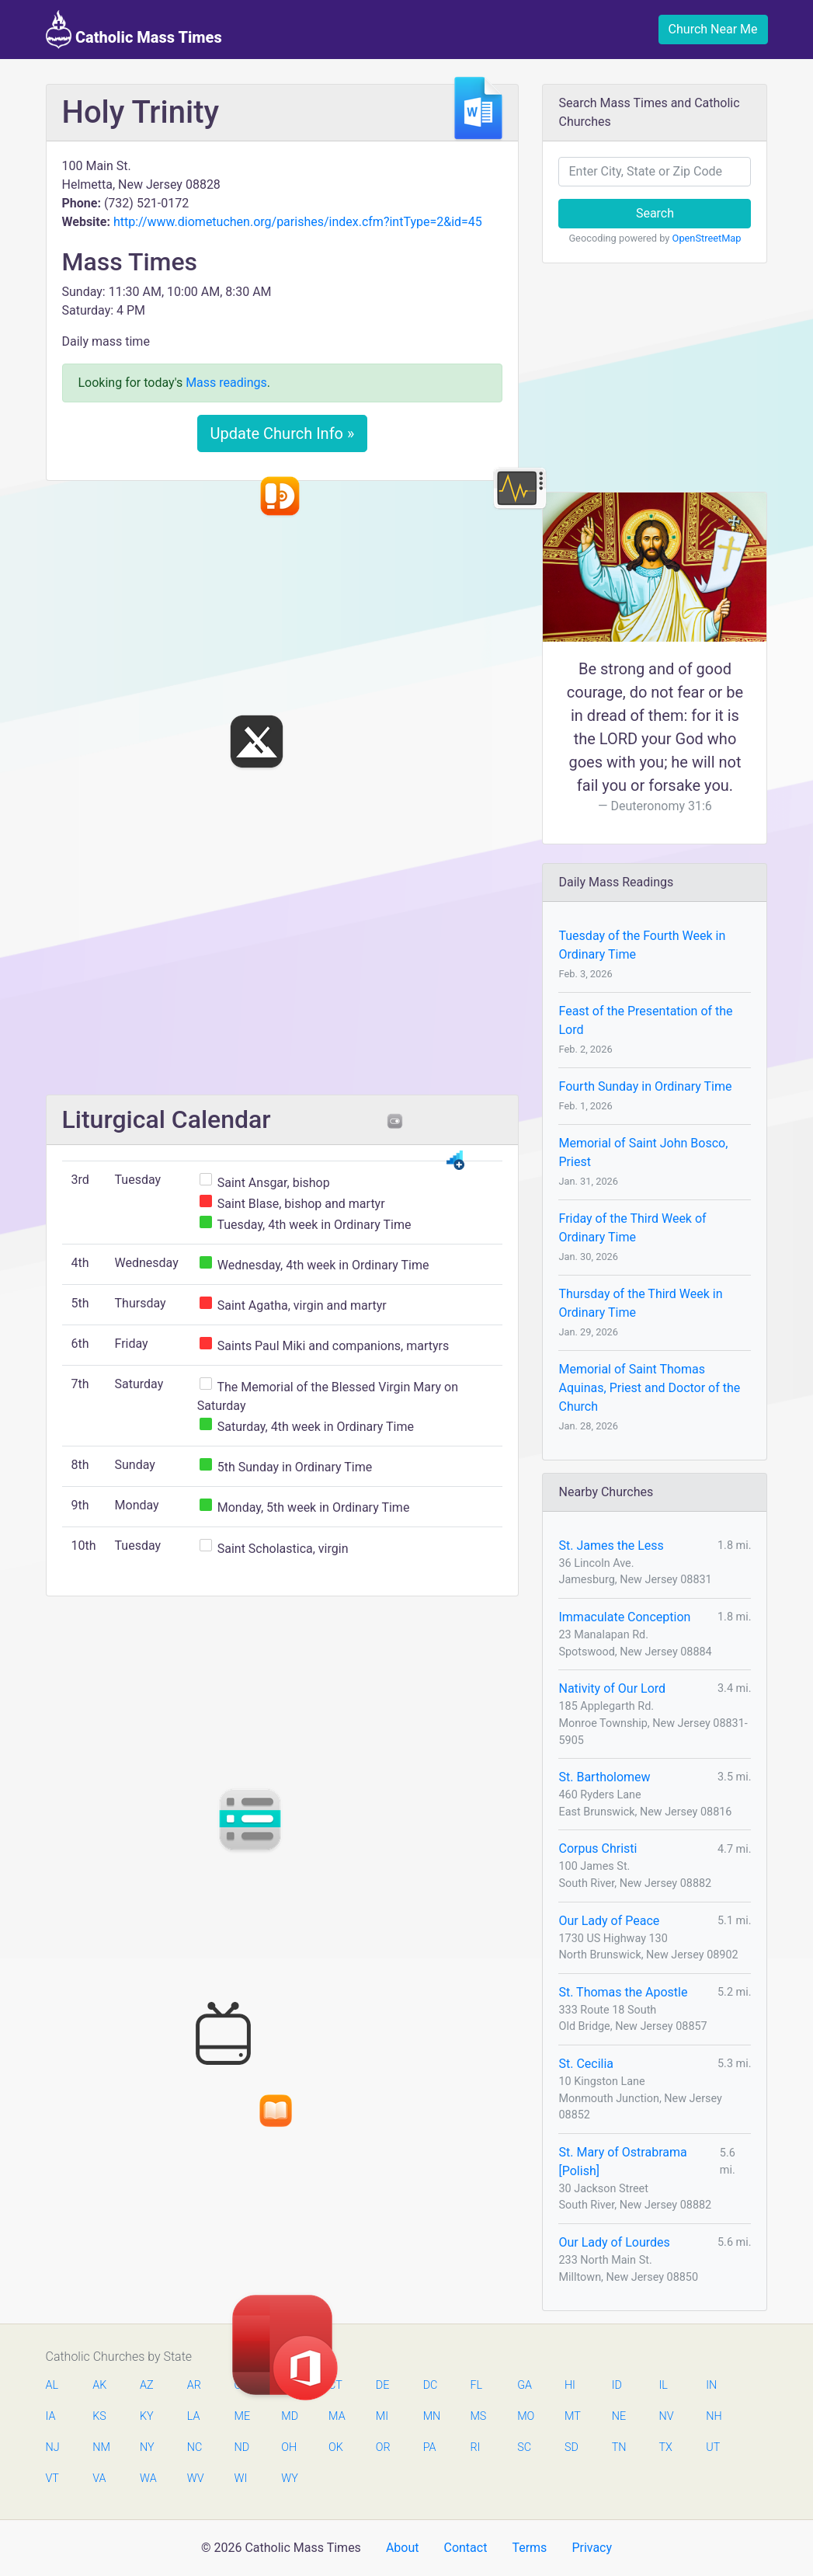 The width and height of the screenshot is (813, 2576). Describe the element at coordinates (478, 108) in the screenshot. I see `open a Microsoft Word document` at that location.